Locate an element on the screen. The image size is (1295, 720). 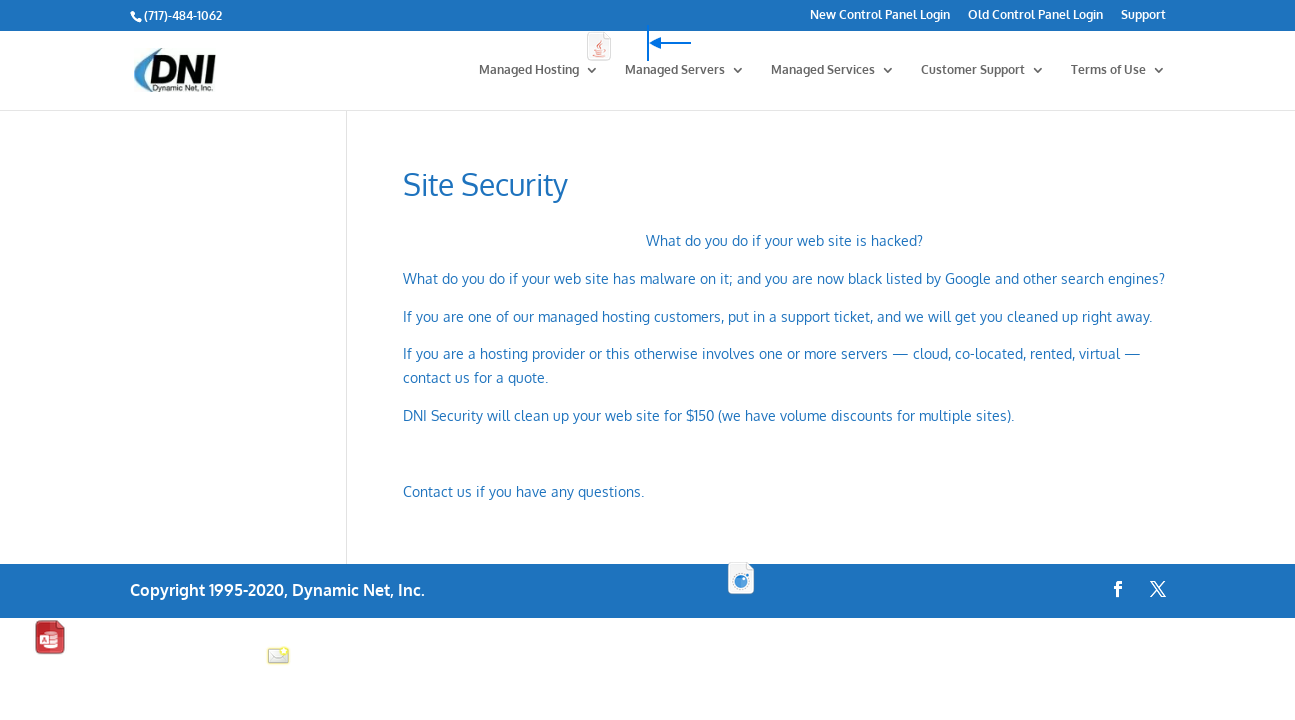
lua script file is located at coordinates (741, 578).